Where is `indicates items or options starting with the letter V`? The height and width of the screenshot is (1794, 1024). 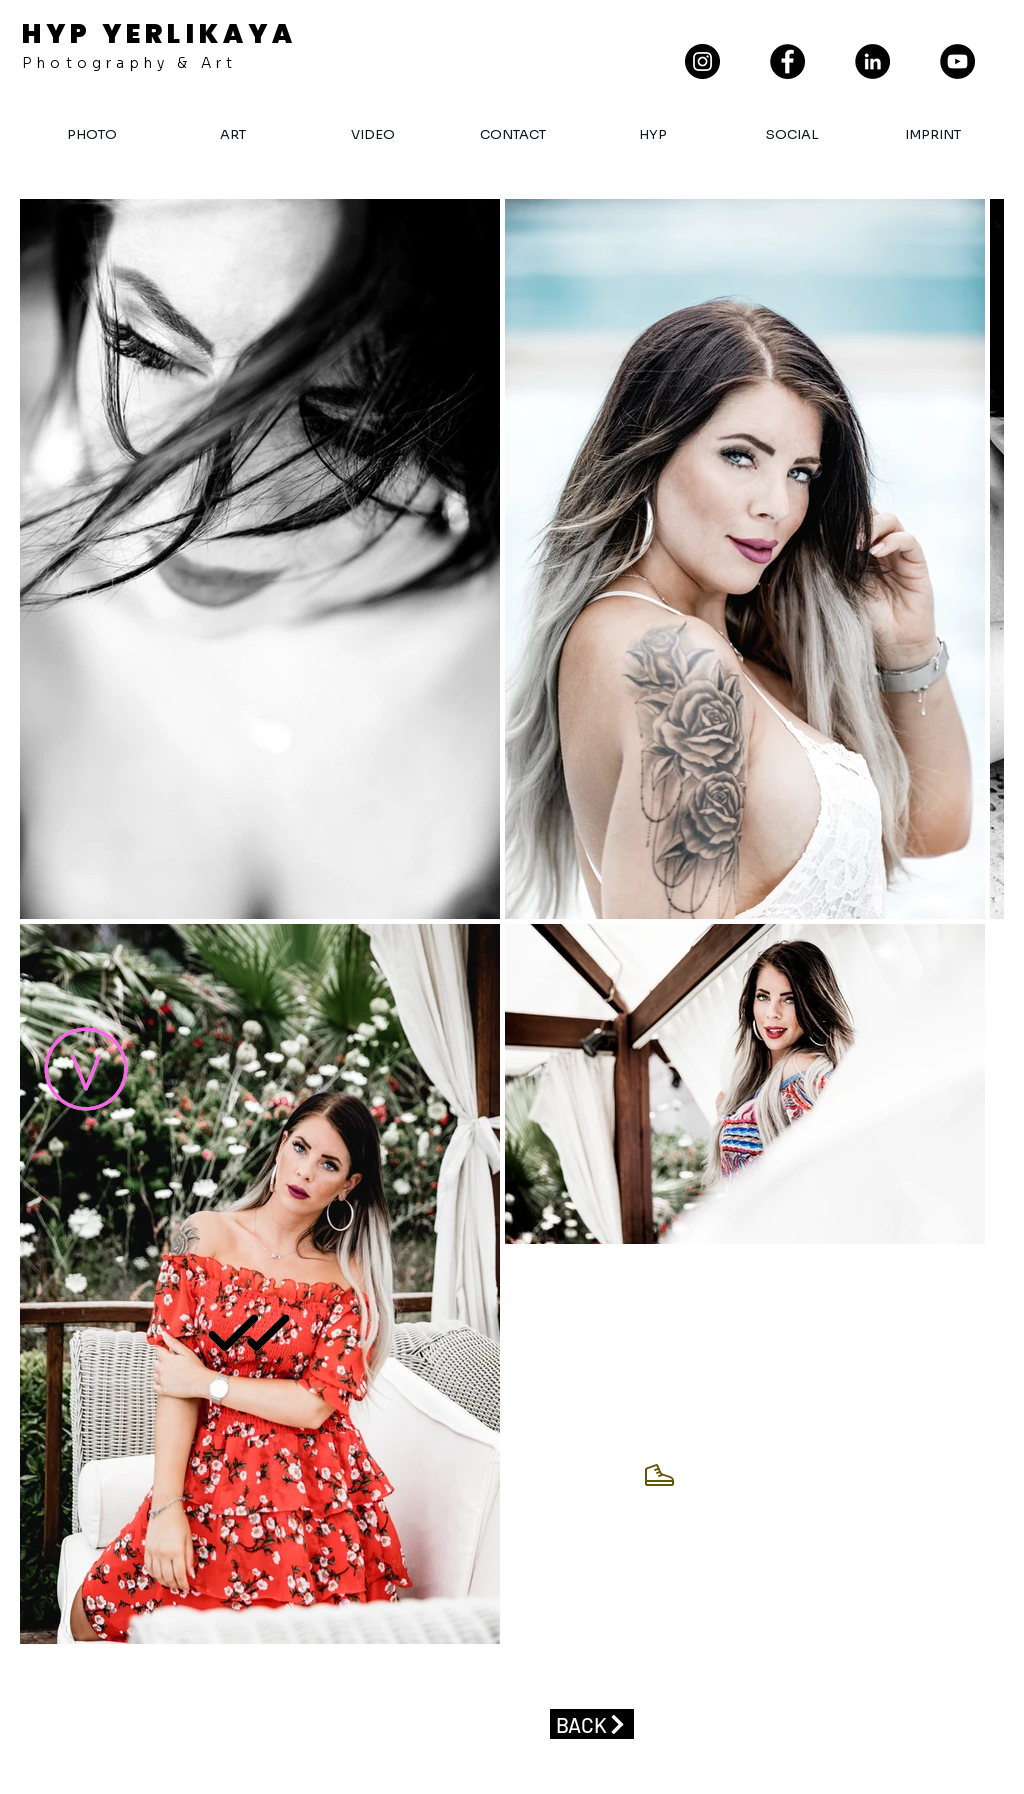
indicates items or options starting with the letter V is located at coordinates (86, 1069).